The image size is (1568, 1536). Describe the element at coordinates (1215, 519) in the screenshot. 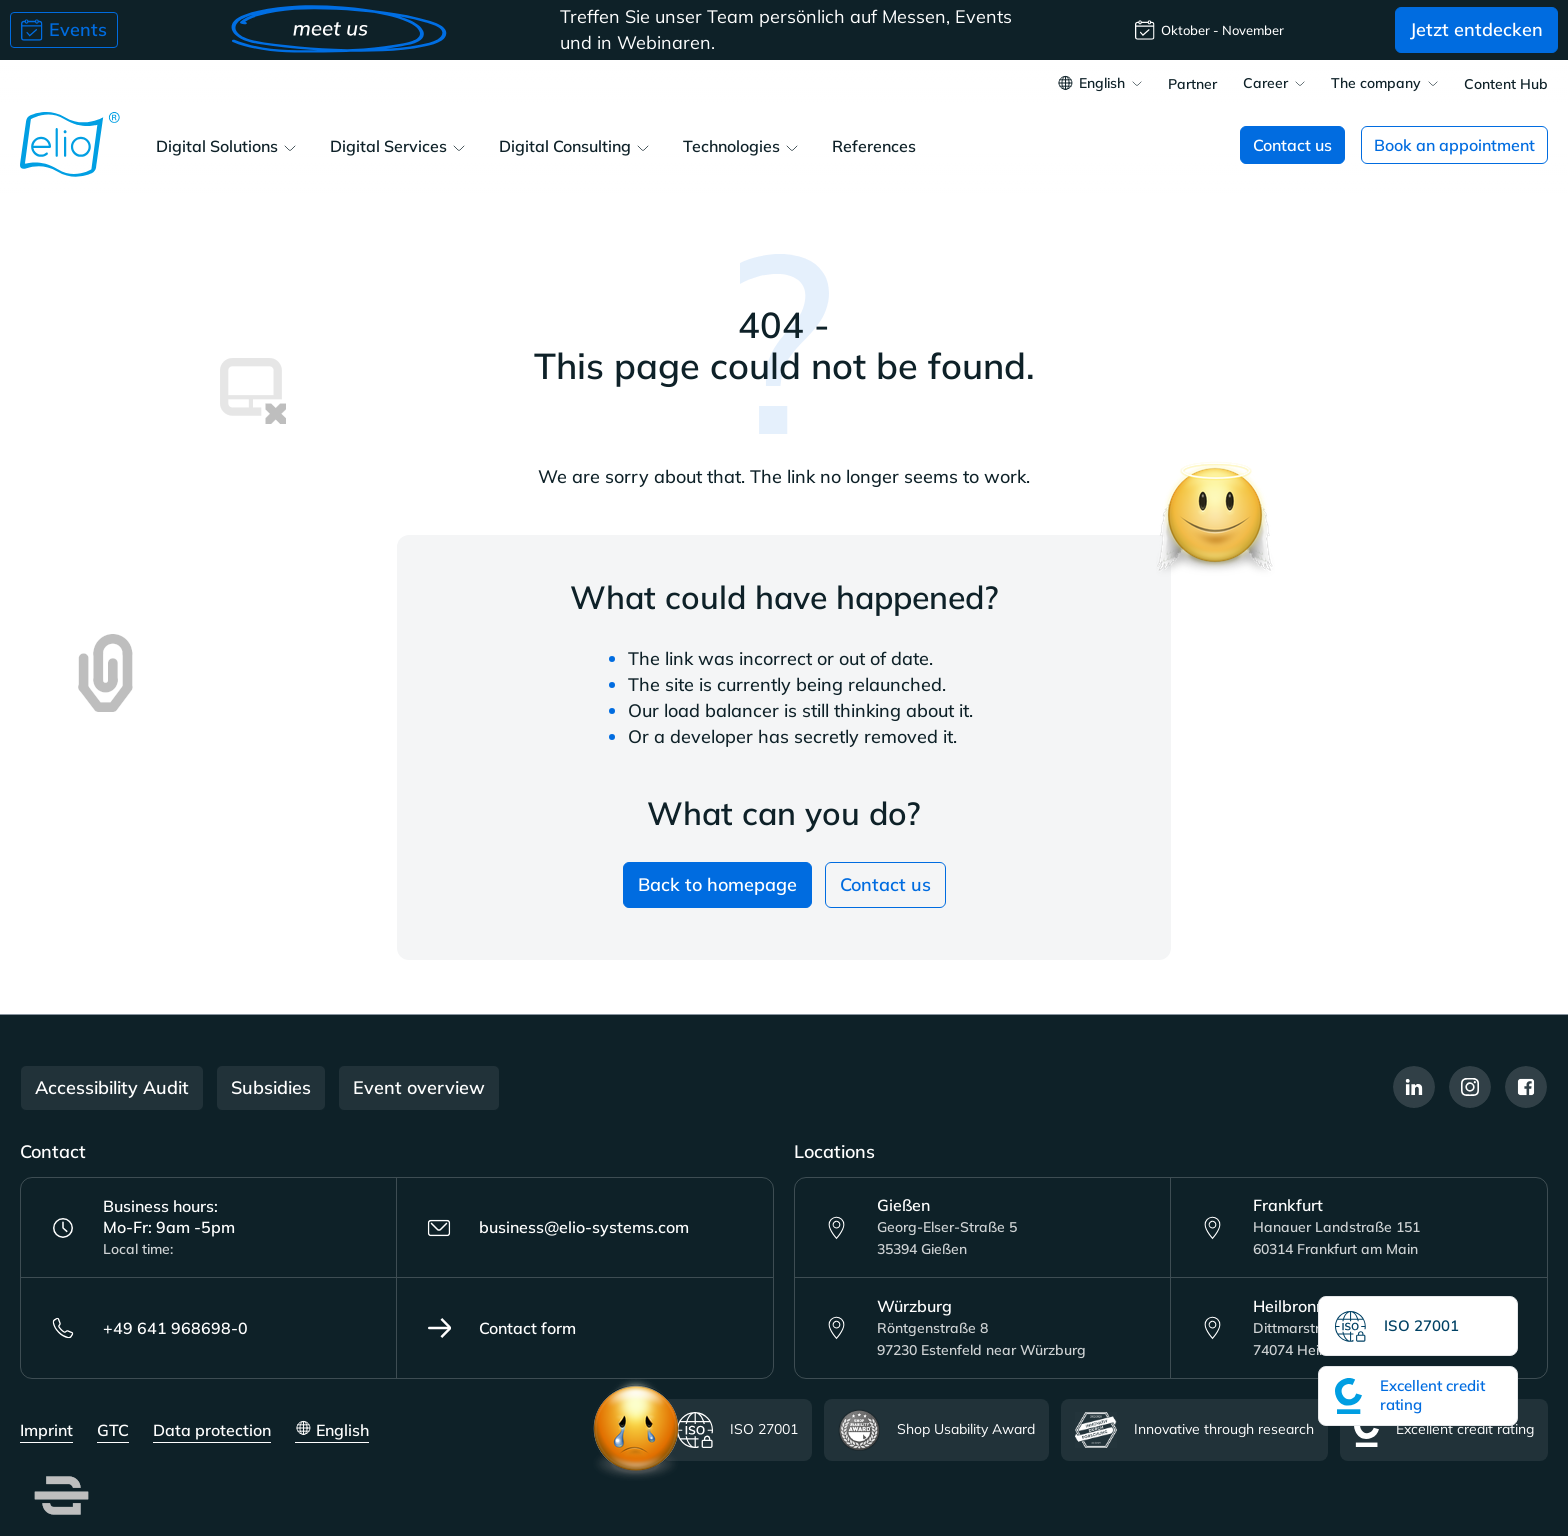

I see `insert angel face emoji in chat` at that location.